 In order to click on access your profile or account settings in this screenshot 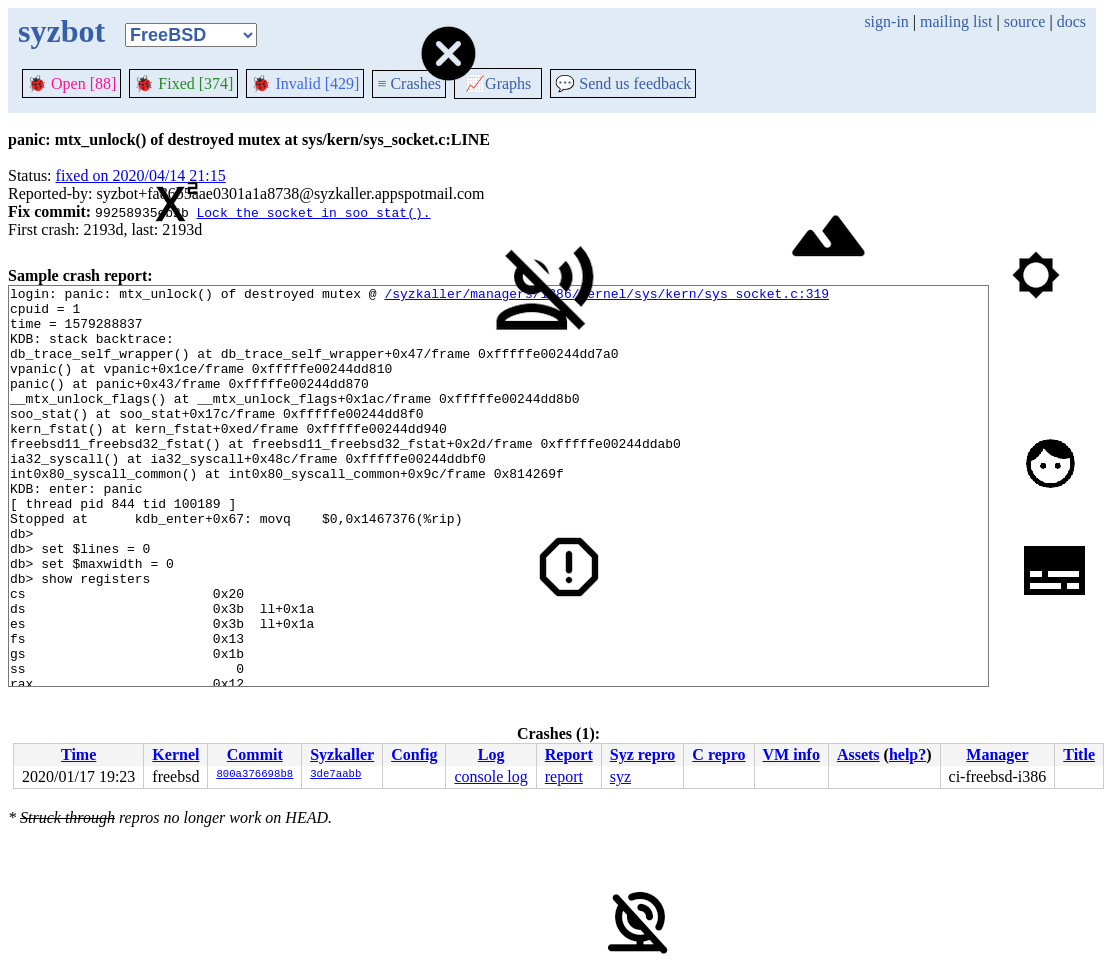, I will do `click(1050, 463)`.